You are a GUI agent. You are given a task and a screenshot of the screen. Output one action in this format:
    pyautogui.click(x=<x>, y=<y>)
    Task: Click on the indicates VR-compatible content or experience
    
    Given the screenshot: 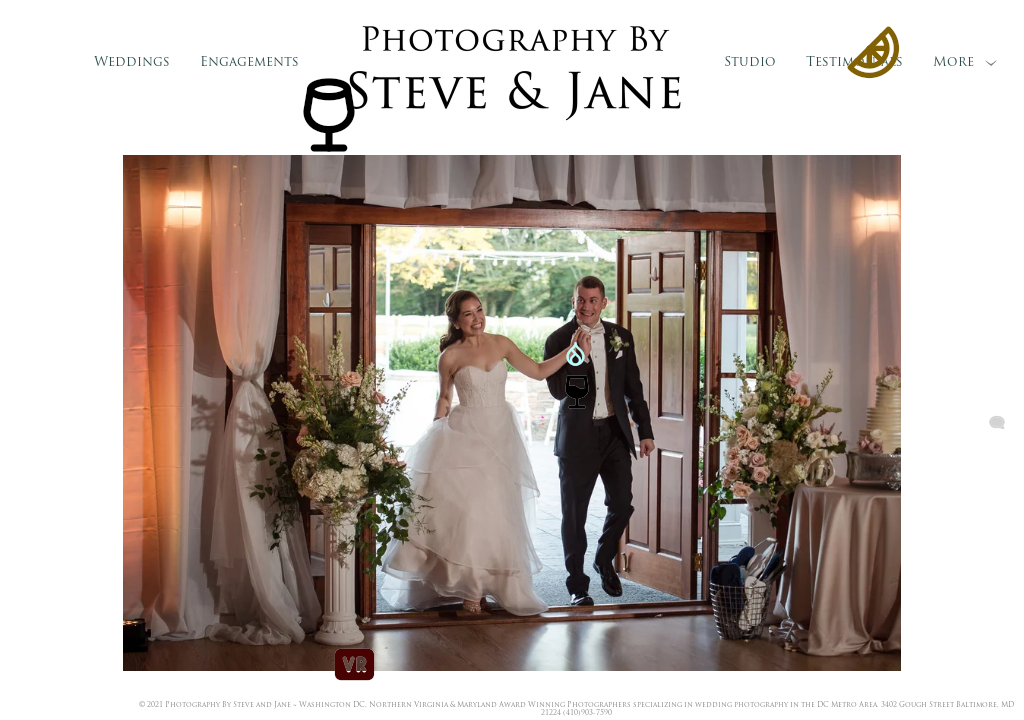 What is the action you would take?
    pyautogui.click(x=354, y=664)
    